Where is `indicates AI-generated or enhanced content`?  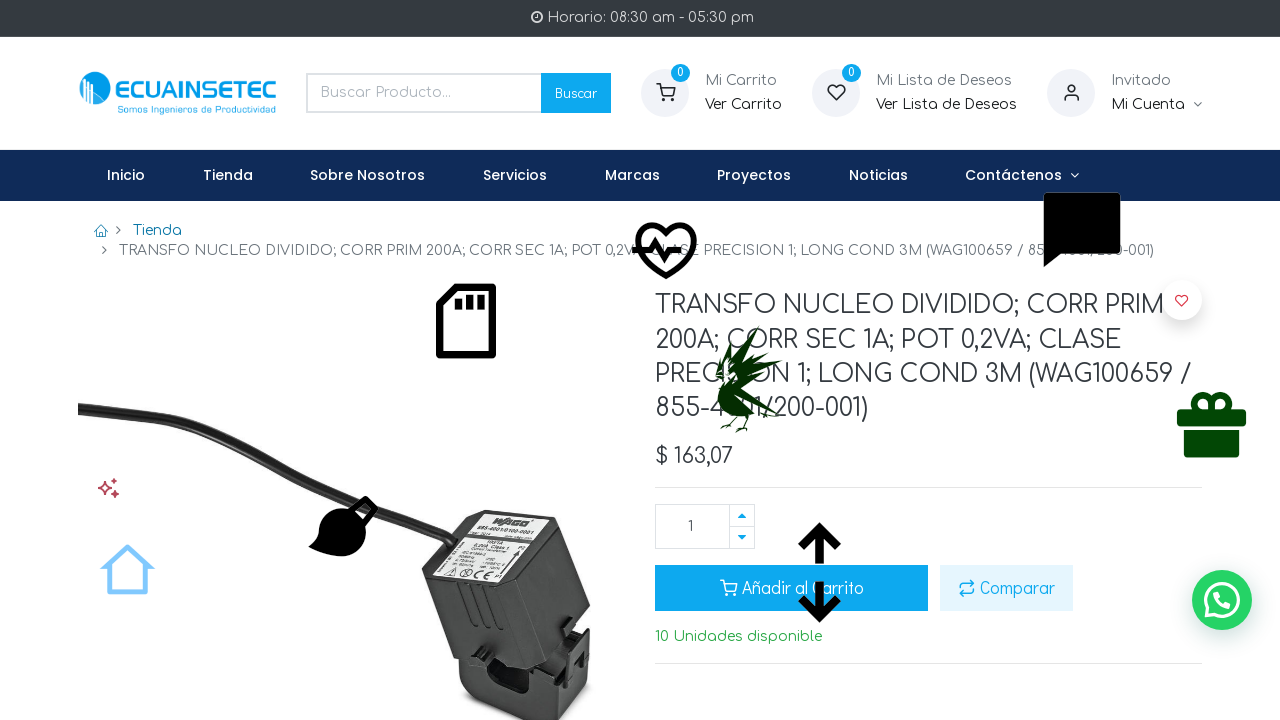 indicates AI-generated or enhanced content is located at coordinates (109, 488).